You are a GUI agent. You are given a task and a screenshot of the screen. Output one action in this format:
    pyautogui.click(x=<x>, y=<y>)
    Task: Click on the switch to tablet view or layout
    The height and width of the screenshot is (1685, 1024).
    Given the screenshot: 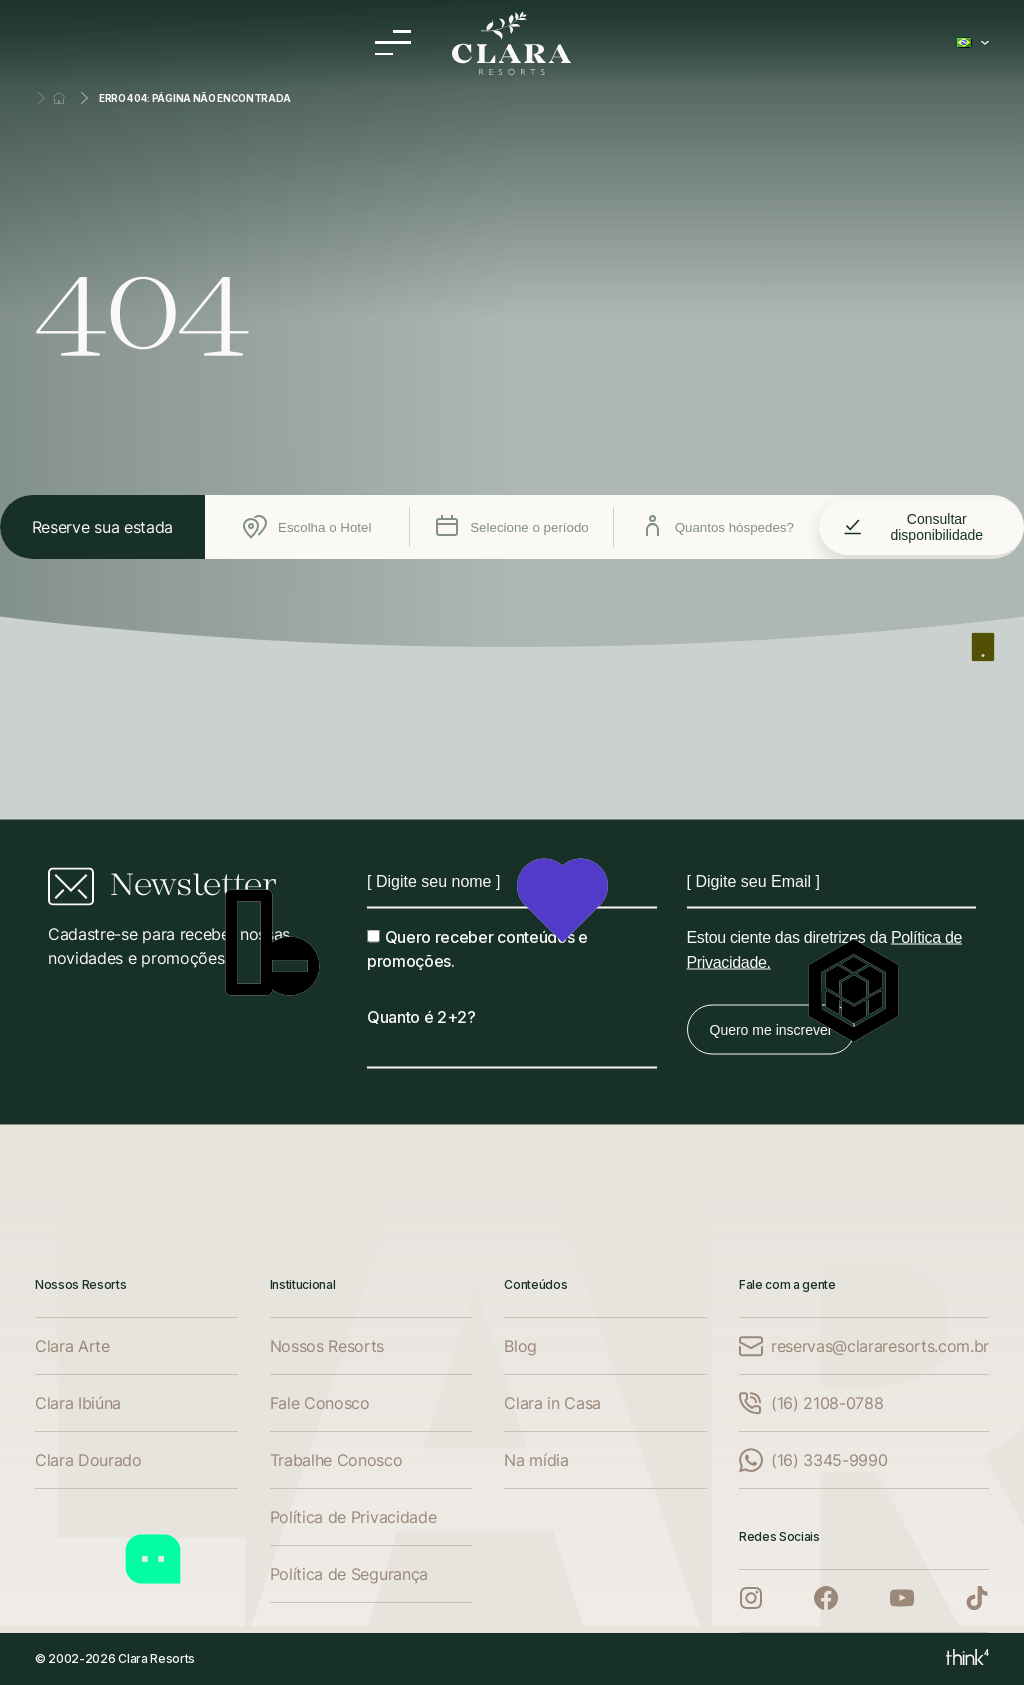 What is the action you would take?
    pyautogui.click(x=983, y=647)
    